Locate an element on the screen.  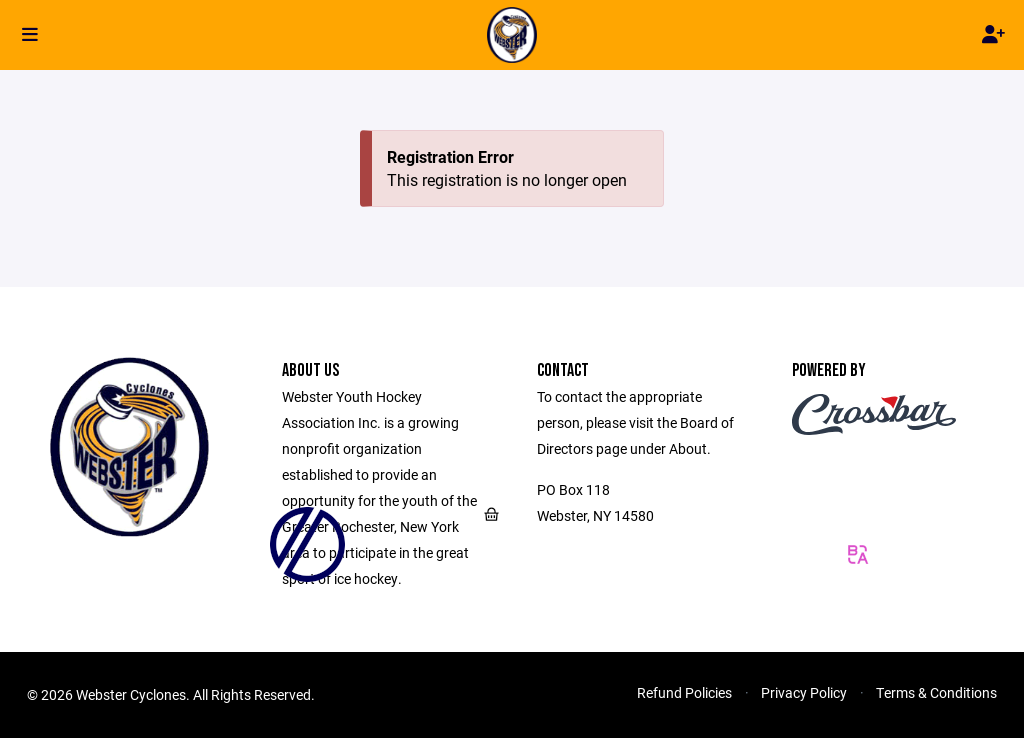
view your shopping basket is located at coordinates (491, 514).